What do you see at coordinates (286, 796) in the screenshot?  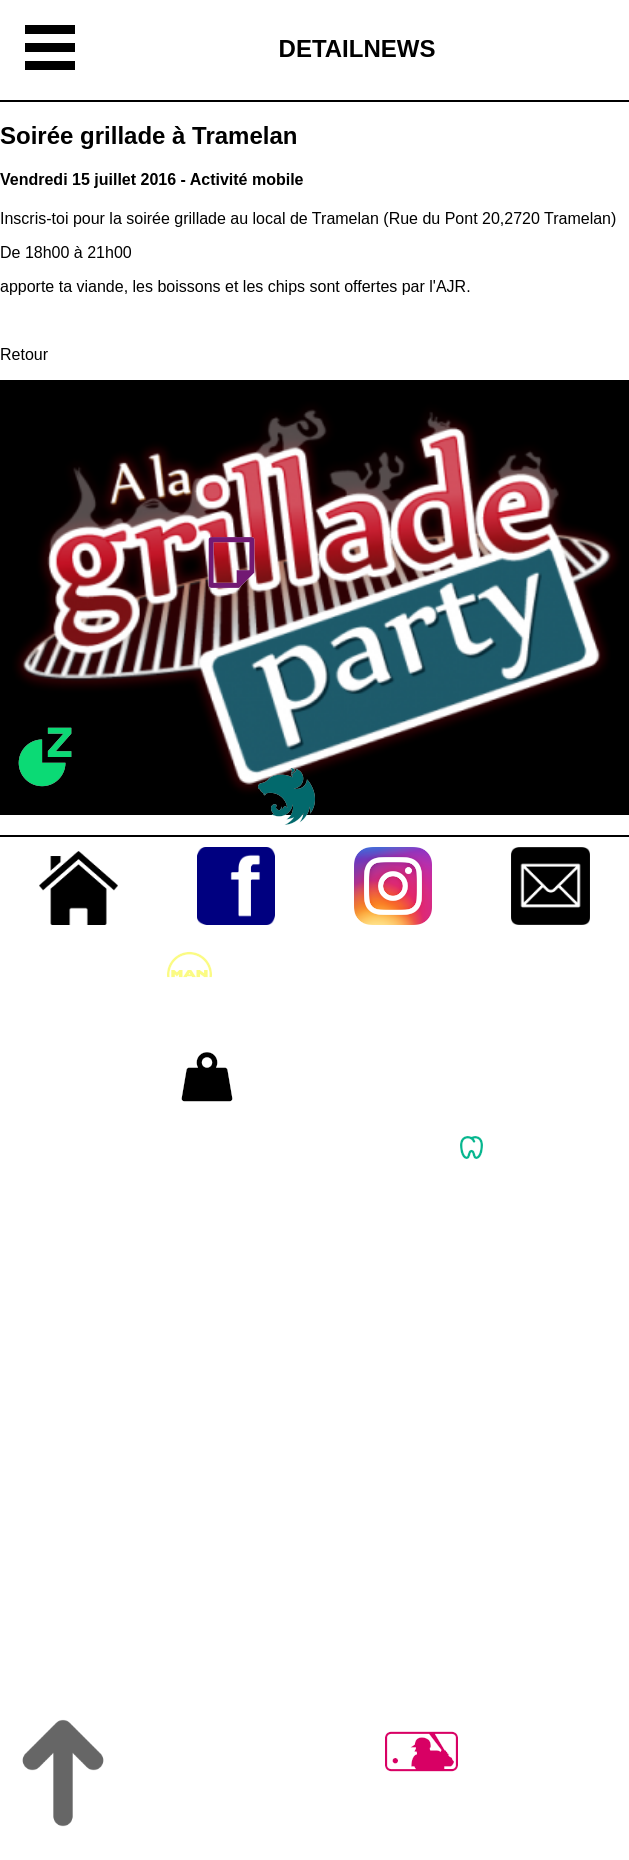 I see `NestJS framework logo` at bounding box center [286, 796].